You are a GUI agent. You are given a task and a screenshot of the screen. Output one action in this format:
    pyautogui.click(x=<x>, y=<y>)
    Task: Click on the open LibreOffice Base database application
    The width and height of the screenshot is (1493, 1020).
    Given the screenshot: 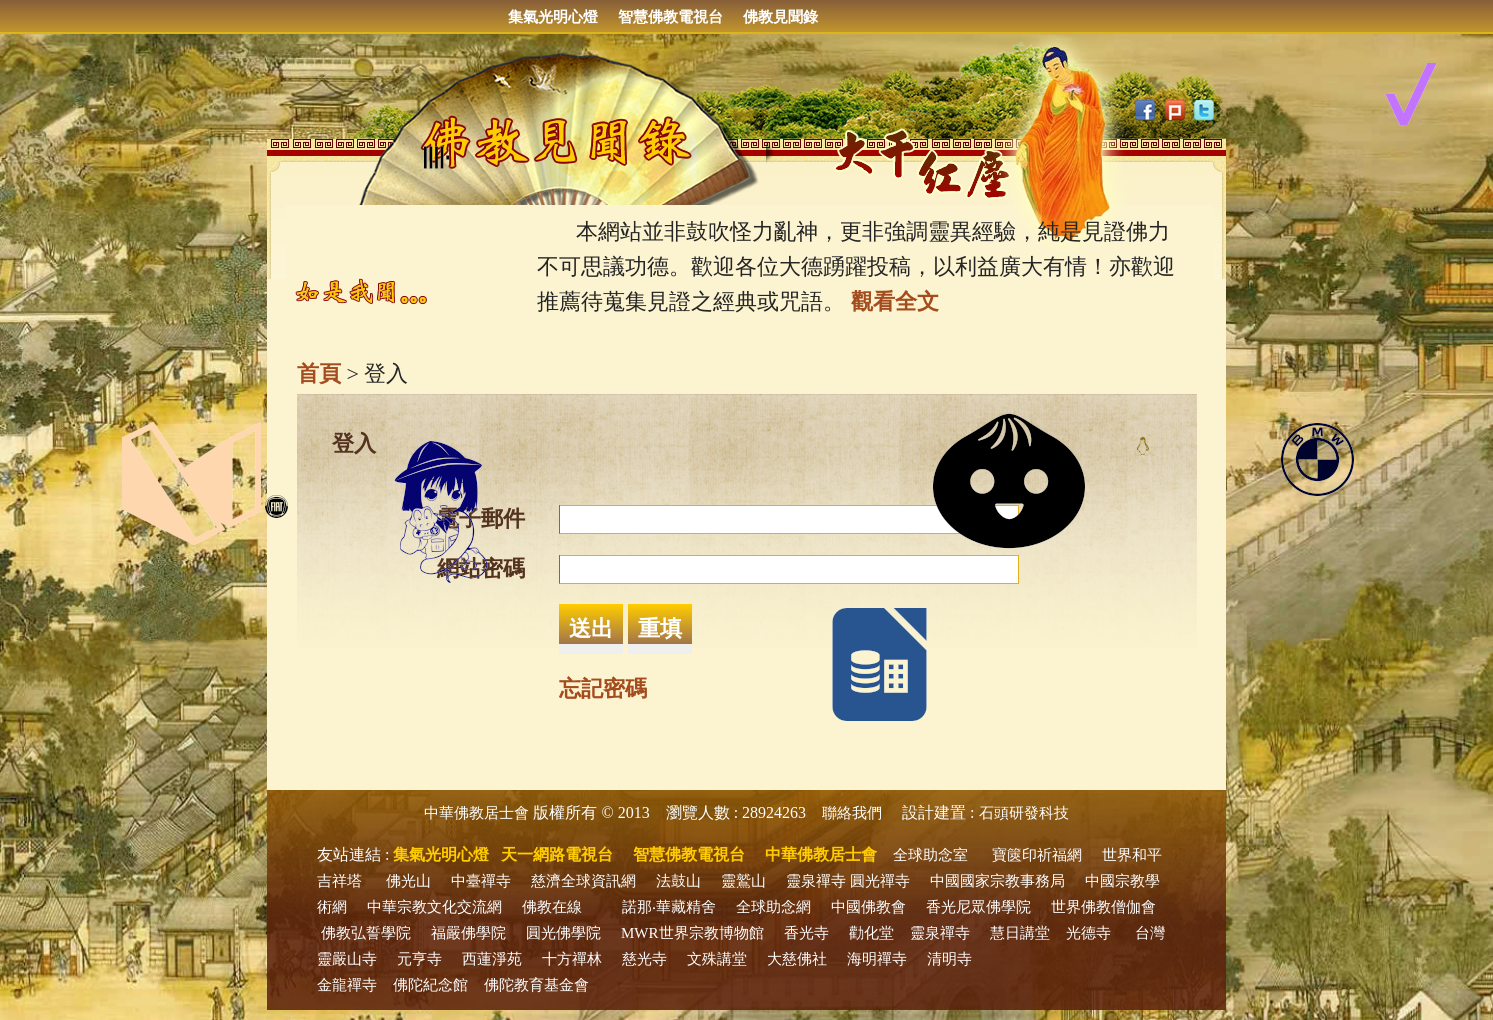 What is the action you would take?
    pyautogui.click(x=879, y=664)
    